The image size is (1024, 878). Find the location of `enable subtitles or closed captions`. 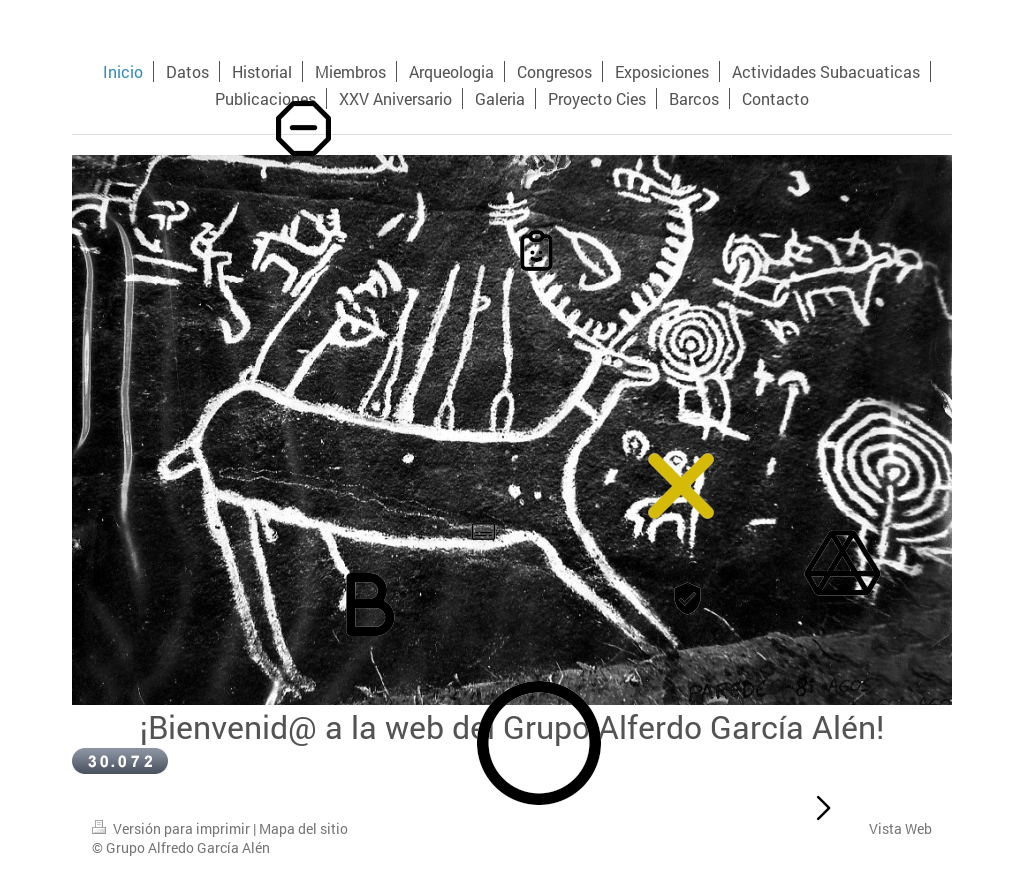

enable subtitles or closed captions is located at coordinates (483, 531).